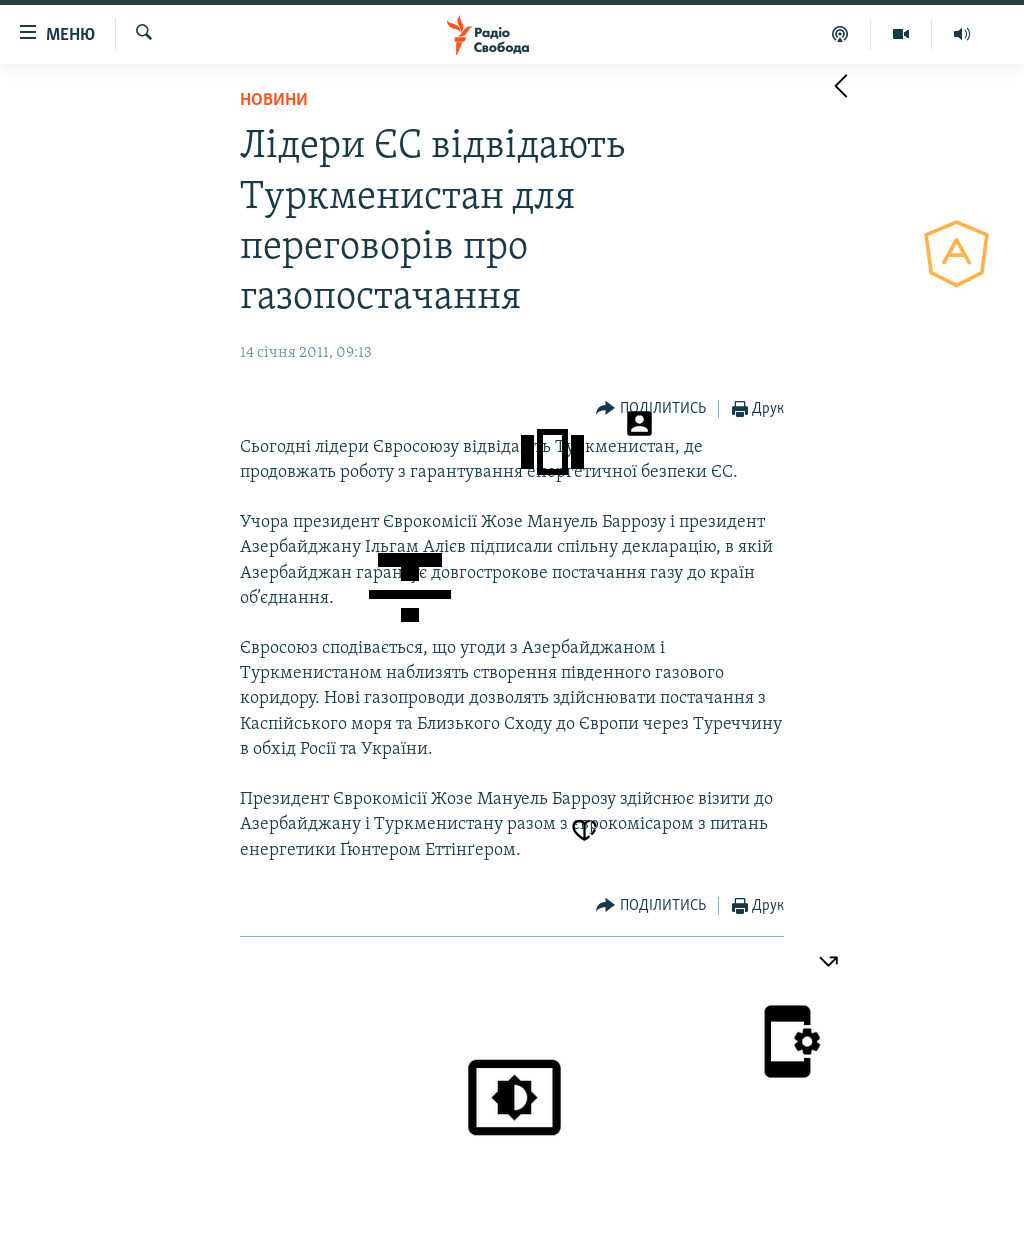 The width and height of the screenshot is (1024, 1258). I want to click on indicates partial like or favorite status, so click(584, 829).